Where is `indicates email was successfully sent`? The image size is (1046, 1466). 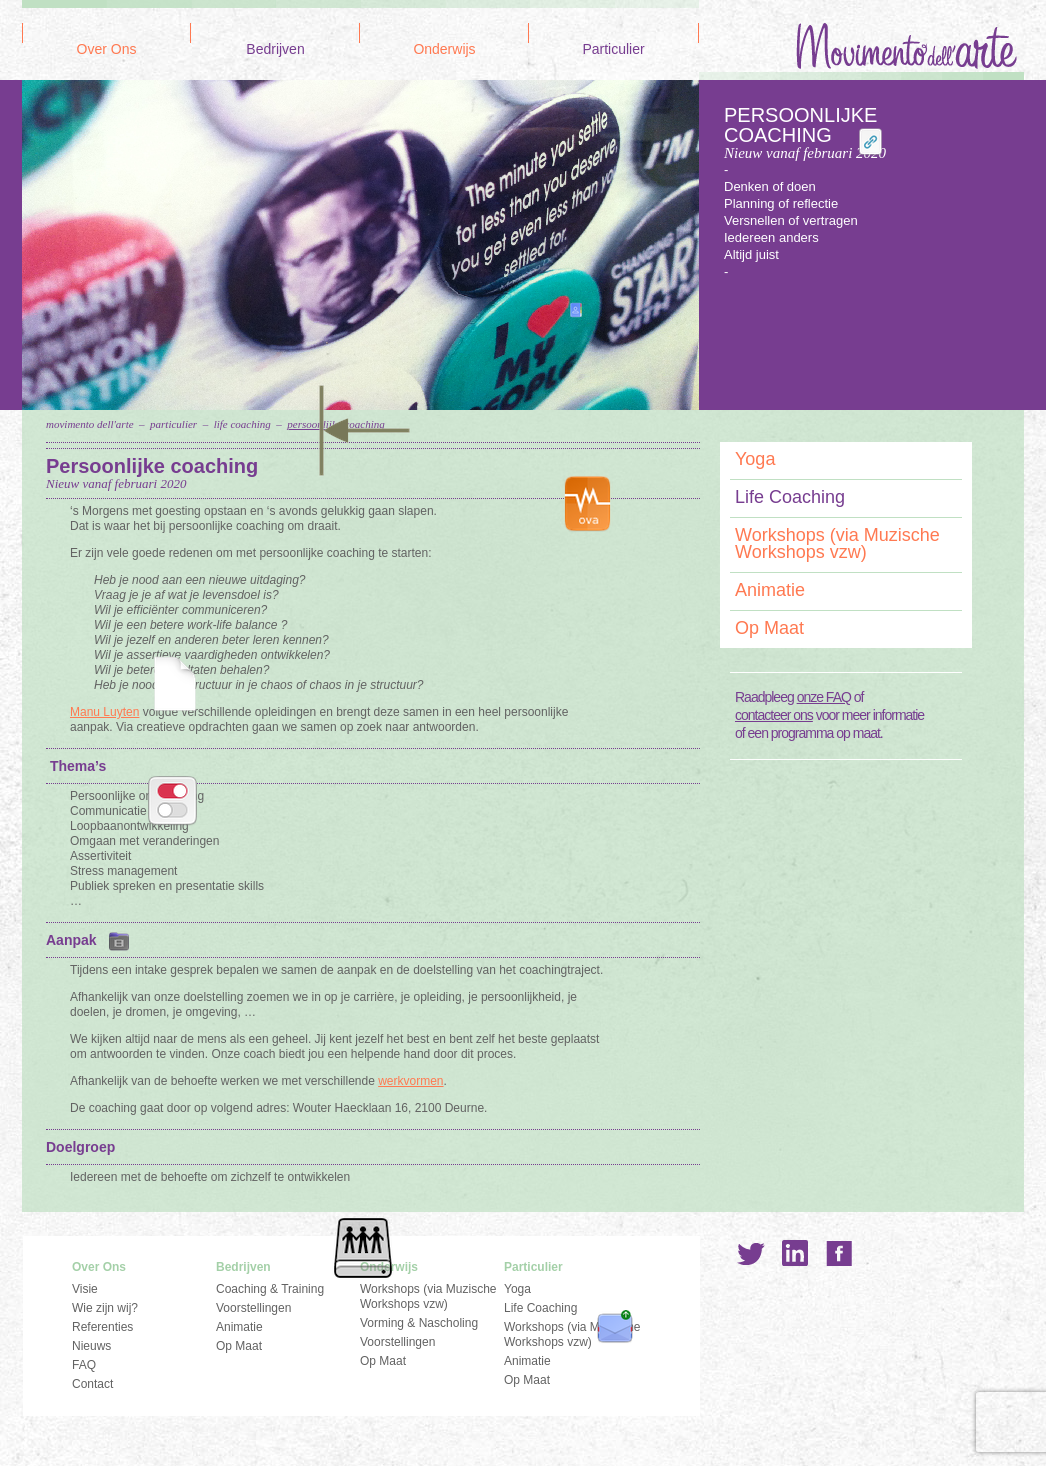
indicates email was successfully sent is located at coordinates (615, 1328).